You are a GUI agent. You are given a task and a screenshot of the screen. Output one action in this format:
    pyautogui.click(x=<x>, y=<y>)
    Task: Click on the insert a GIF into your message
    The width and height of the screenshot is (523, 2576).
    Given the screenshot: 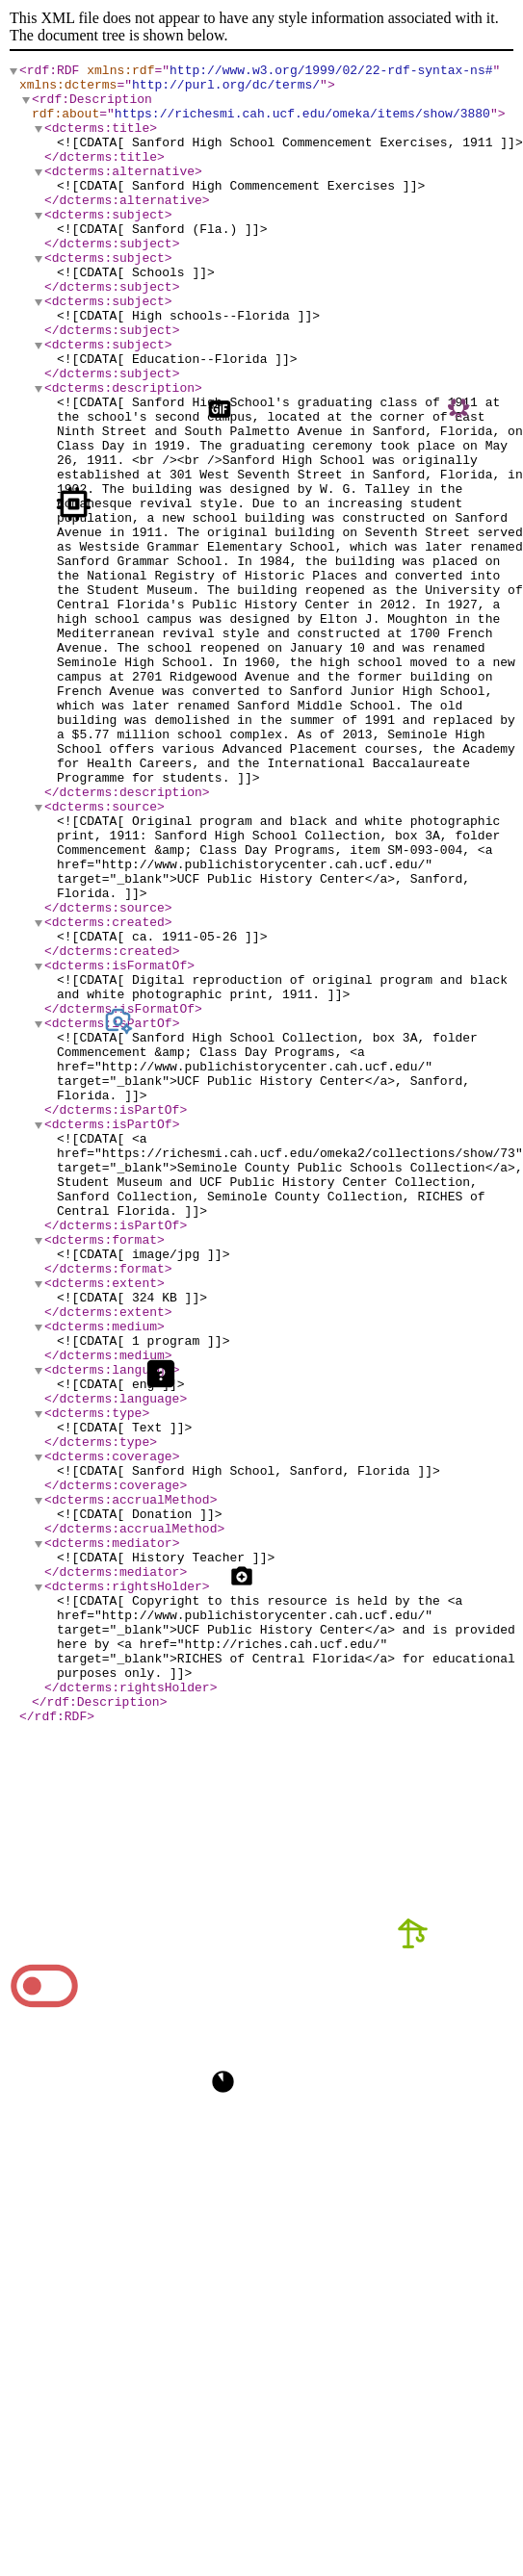 What is the action you would take?
    pyautogui.click(x=220, y=409)
    